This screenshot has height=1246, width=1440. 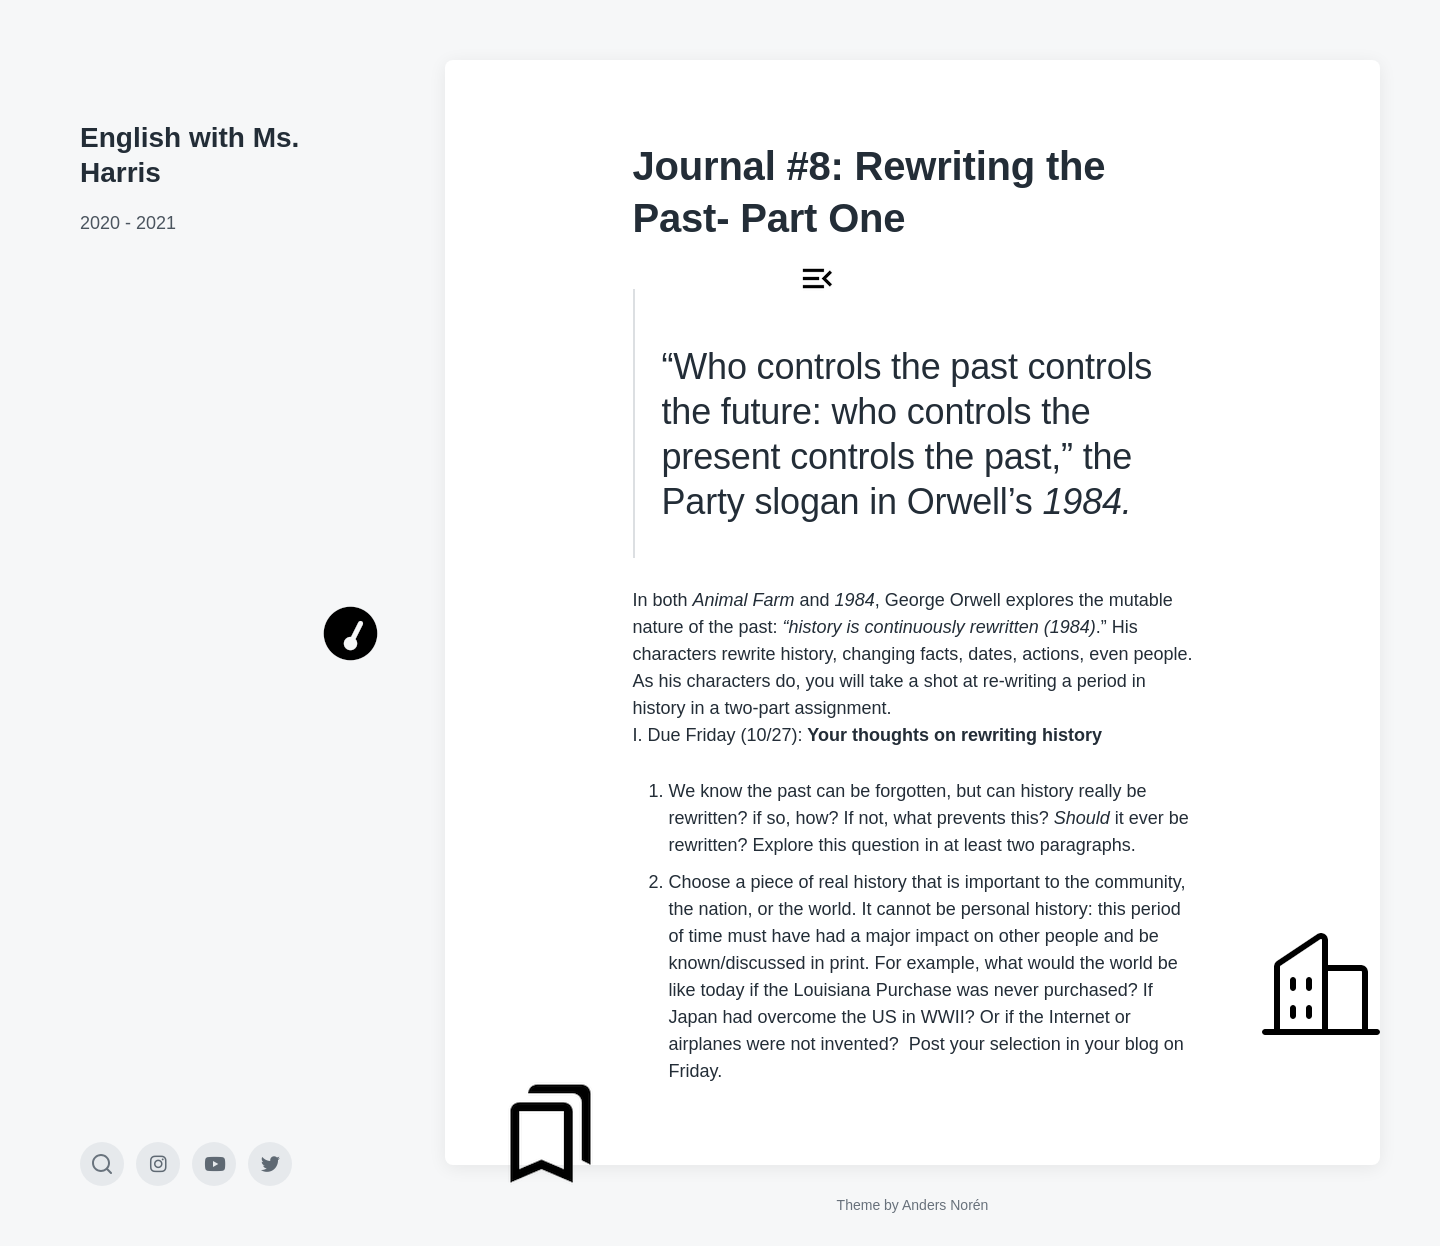 What do you see at coordinates (350, 633) in the screenshot?
I see `indicates high performance or speed level` at bounding box center [350, 633].